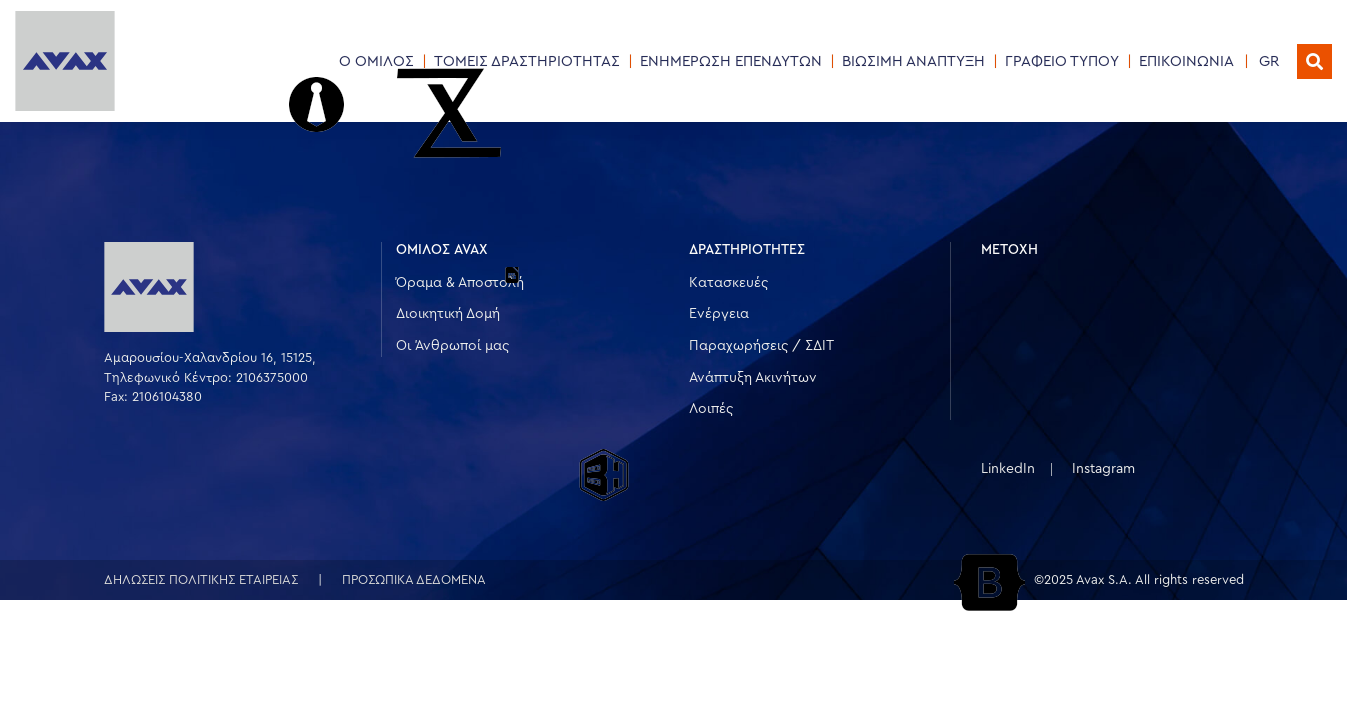 The width and height of the screenshot is (1347, 720). What do you see at coordinates (449, 113) in the screenshot?
I see `tuxedo computers brand logo` at bounding box center [449, 113].